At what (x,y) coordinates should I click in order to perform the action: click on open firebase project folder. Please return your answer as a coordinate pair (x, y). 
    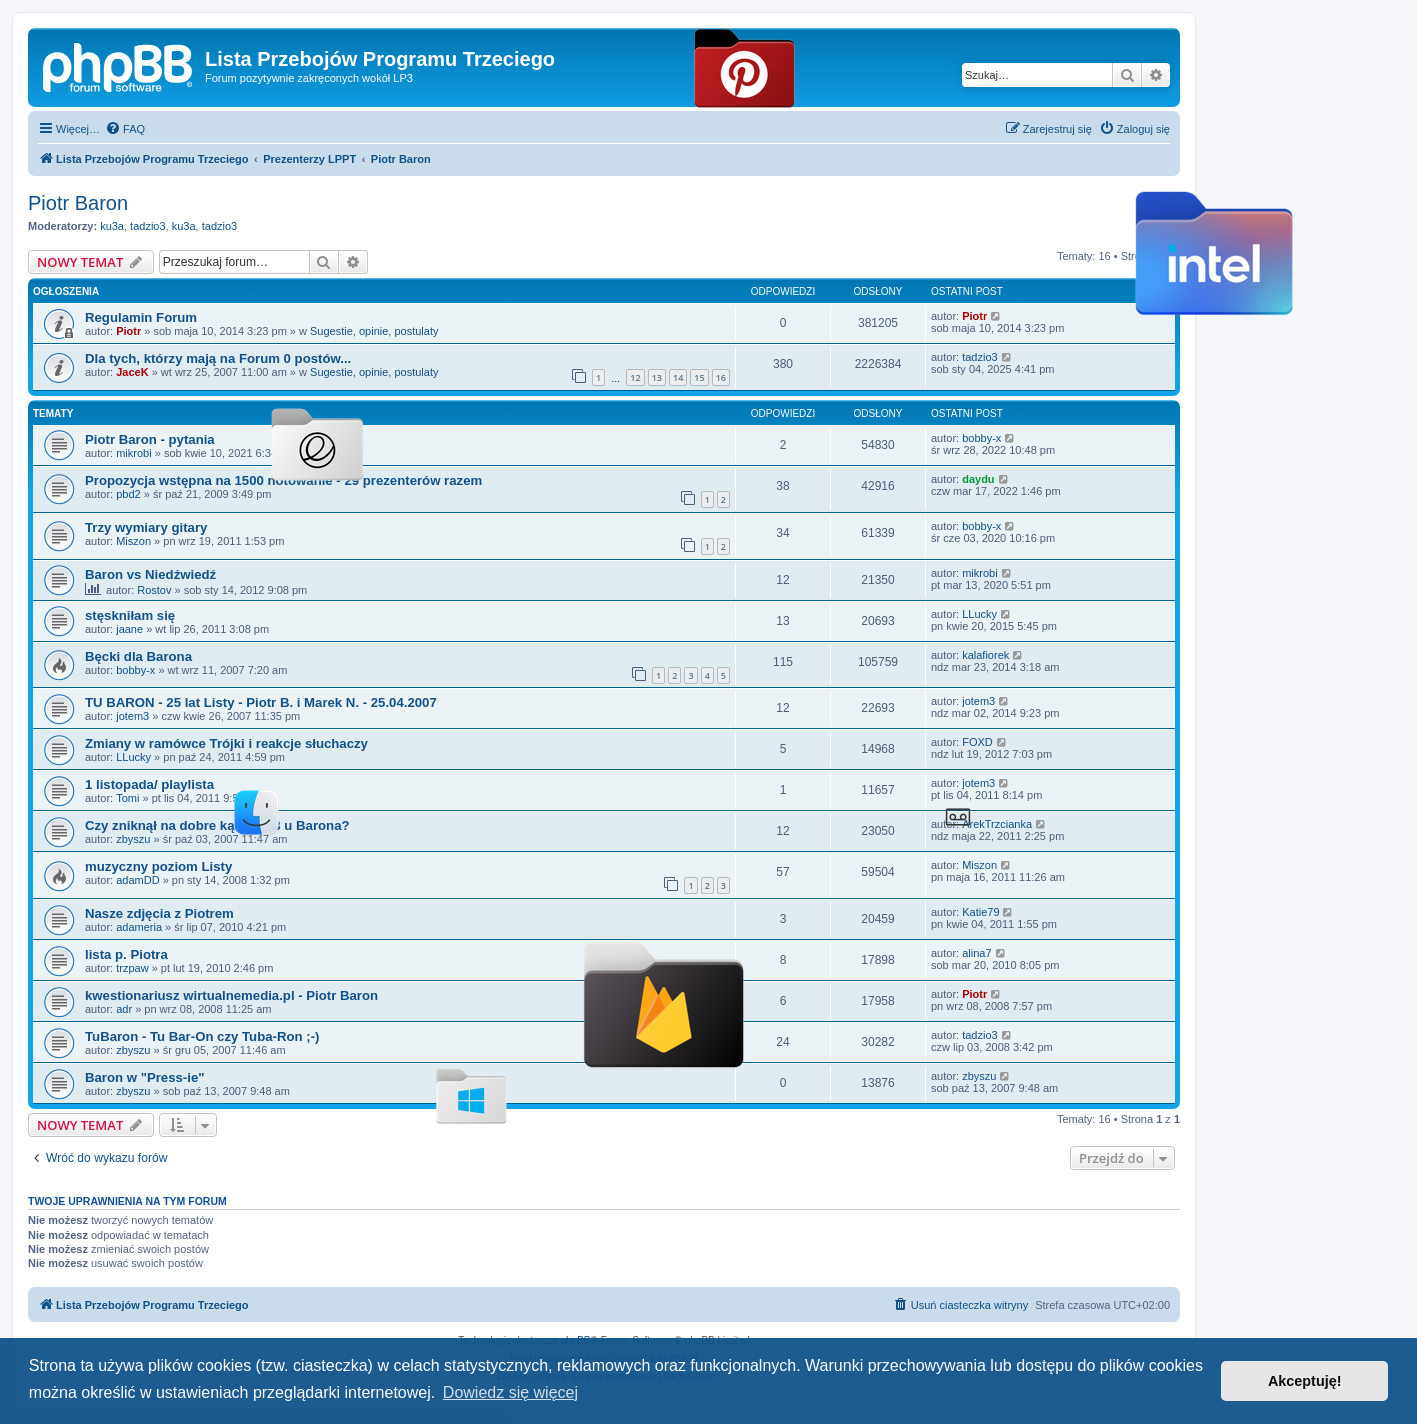
    Looking at the image, I should click on (663, 1009).